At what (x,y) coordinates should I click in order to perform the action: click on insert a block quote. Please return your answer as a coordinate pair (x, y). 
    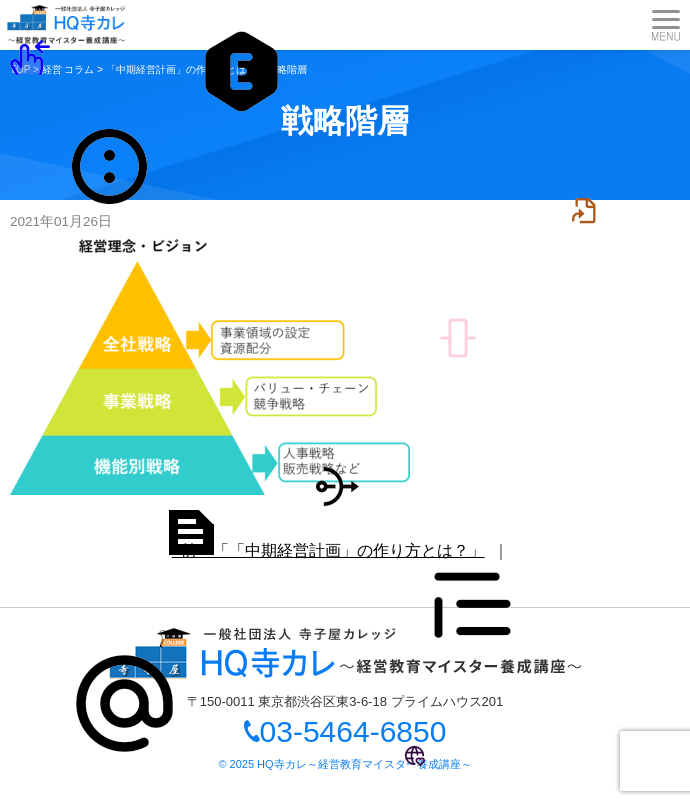
    Looking at the image, I should click on (472, 602).